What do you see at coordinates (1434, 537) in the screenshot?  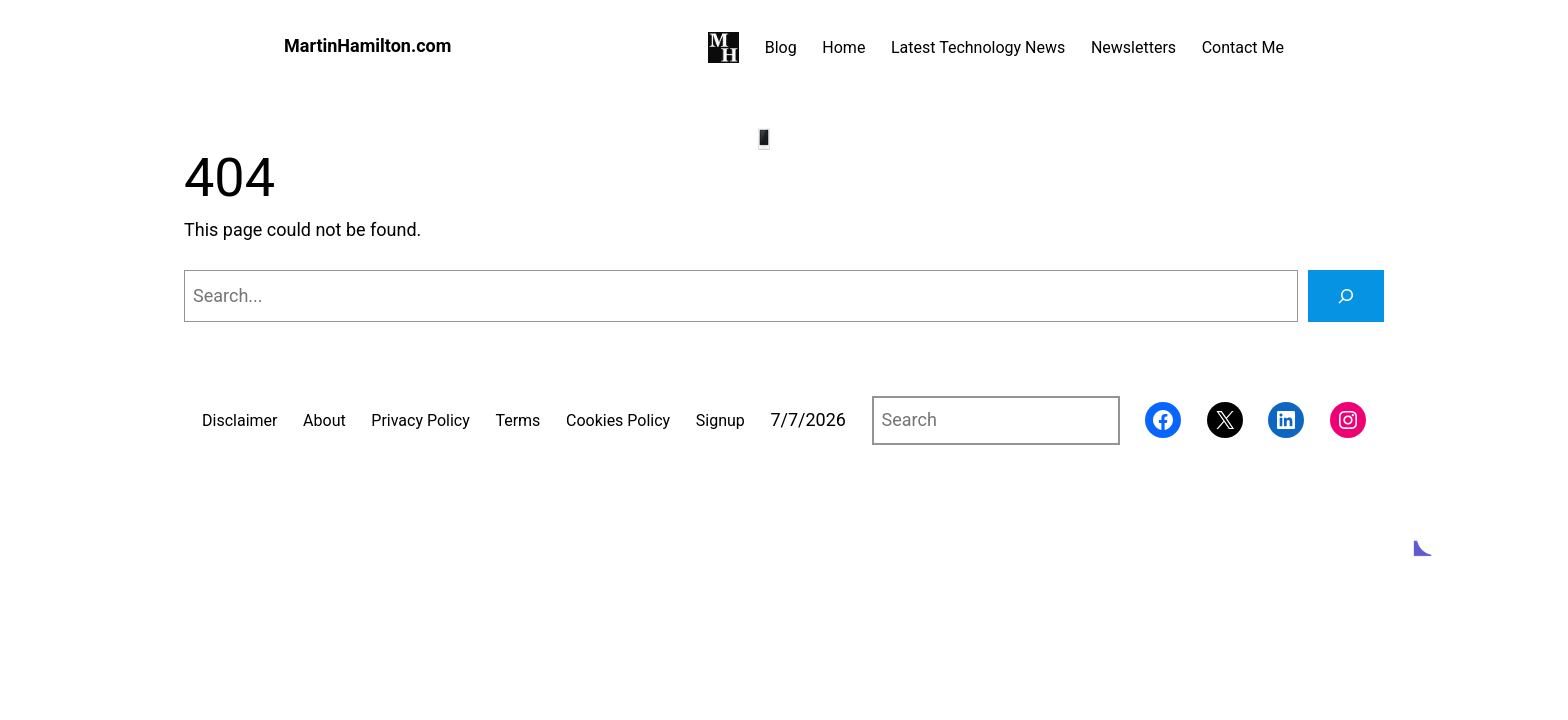 I see `generate or build a media library` at bounding box center [1434, 537].